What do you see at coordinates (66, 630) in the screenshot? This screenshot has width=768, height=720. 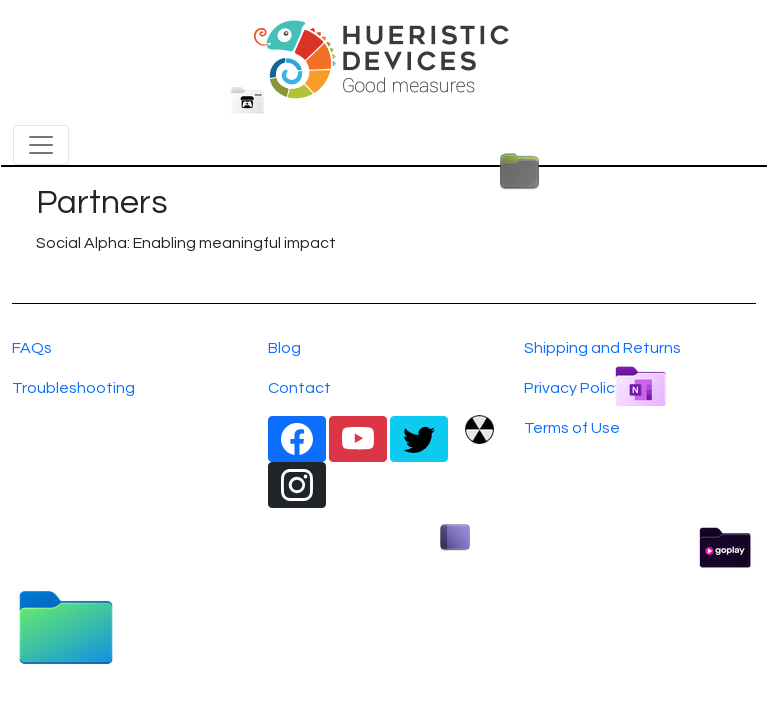 I see `open the color gradient settings folder` at bounding box center [66, 630].